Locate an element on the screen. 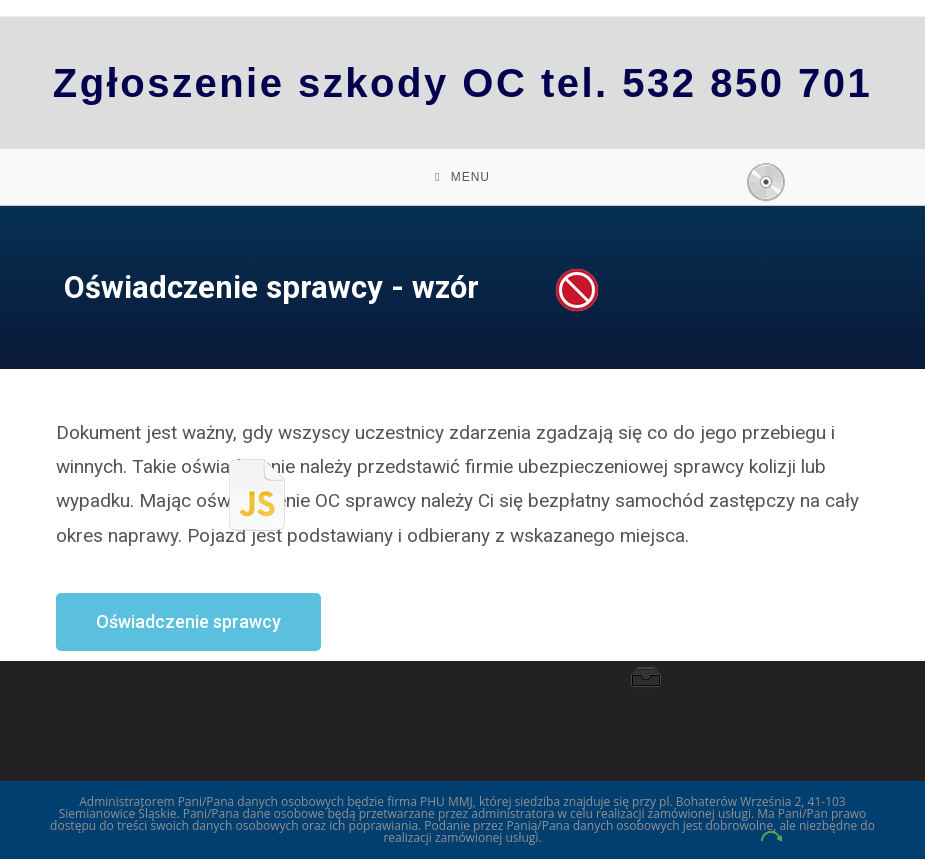  a javascript source file is located at coordinates (257, 495).